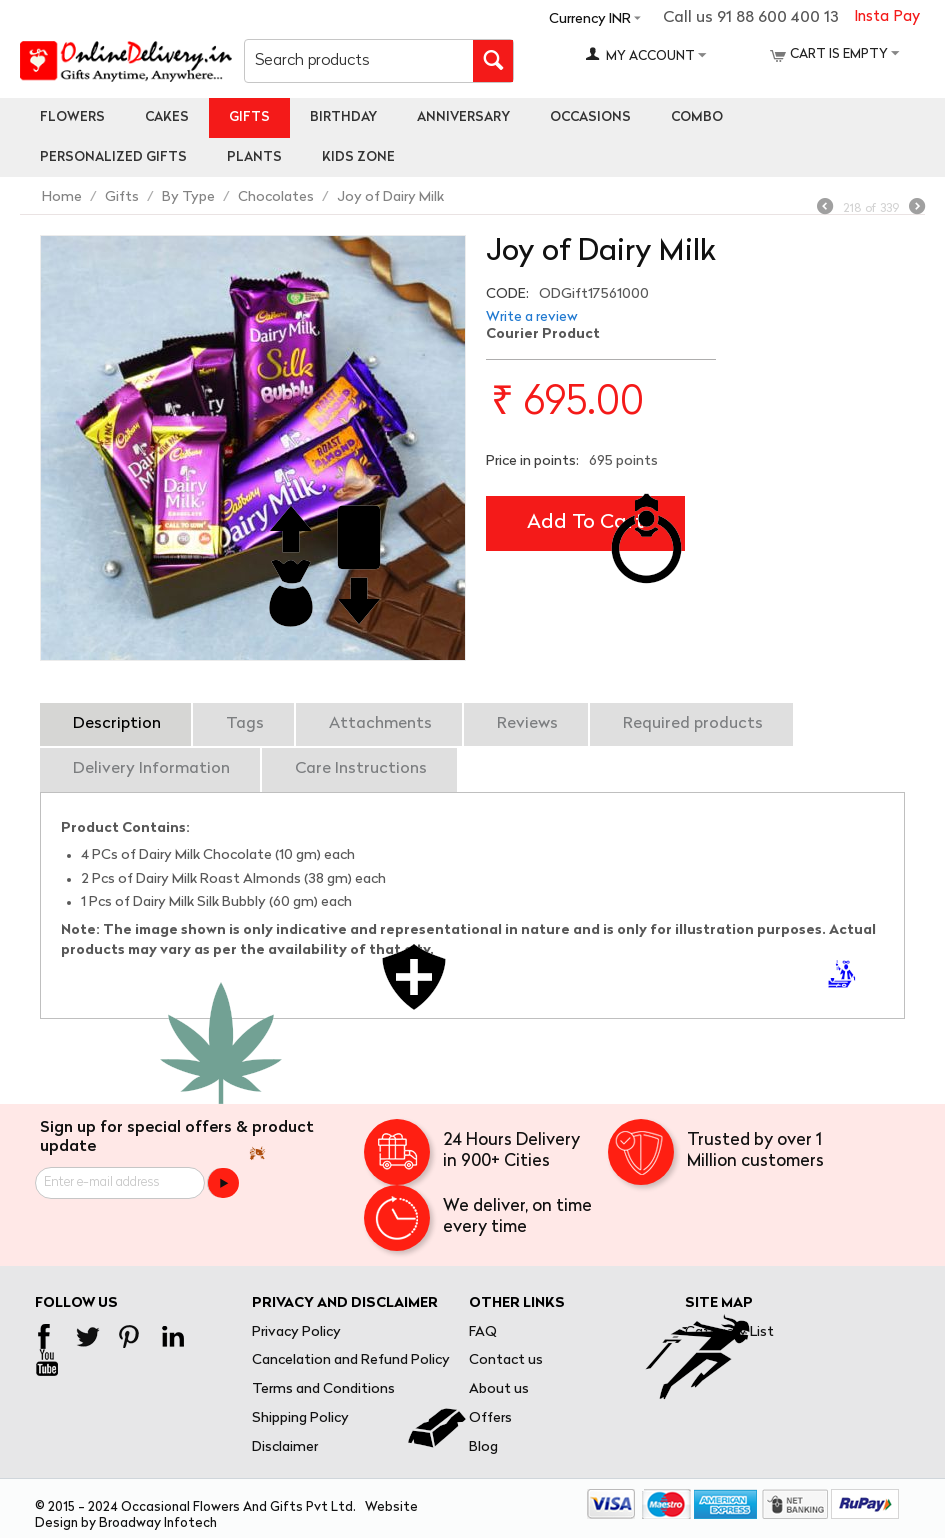 This screenshot has height=1539, width=945. I want to click on select clay brick as a building material, so click(437, 1428).